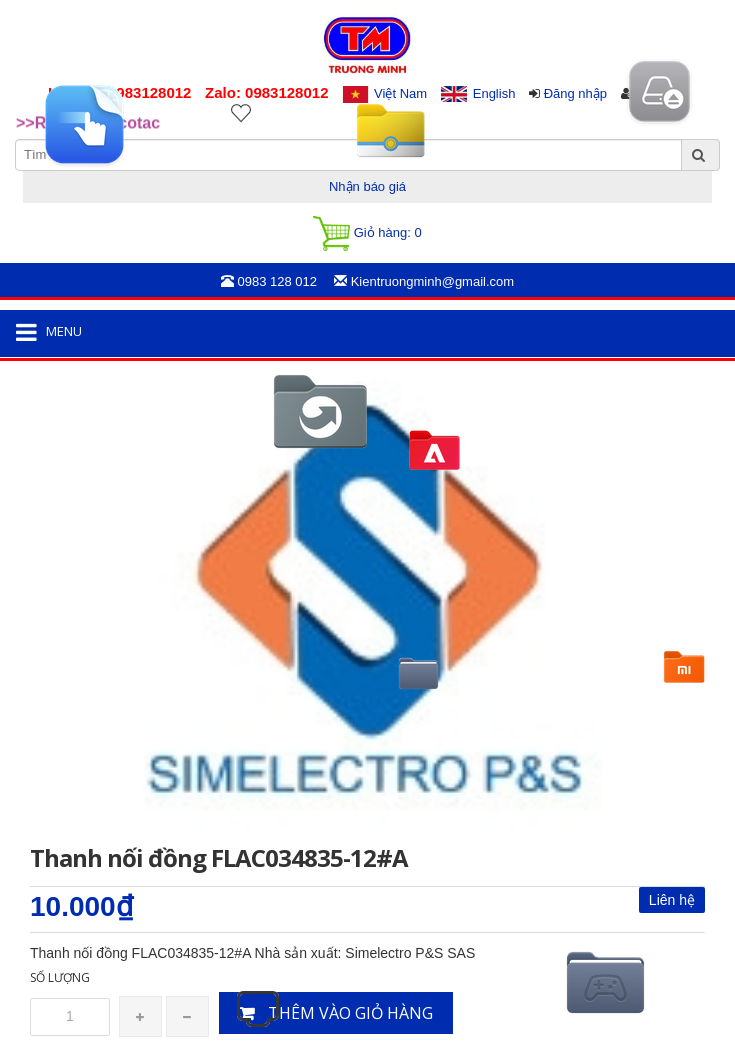  What do you see at coordinates (320, 414) in the screenshot?
I see `folder containing portable applications` at bounding box center [320, 414].